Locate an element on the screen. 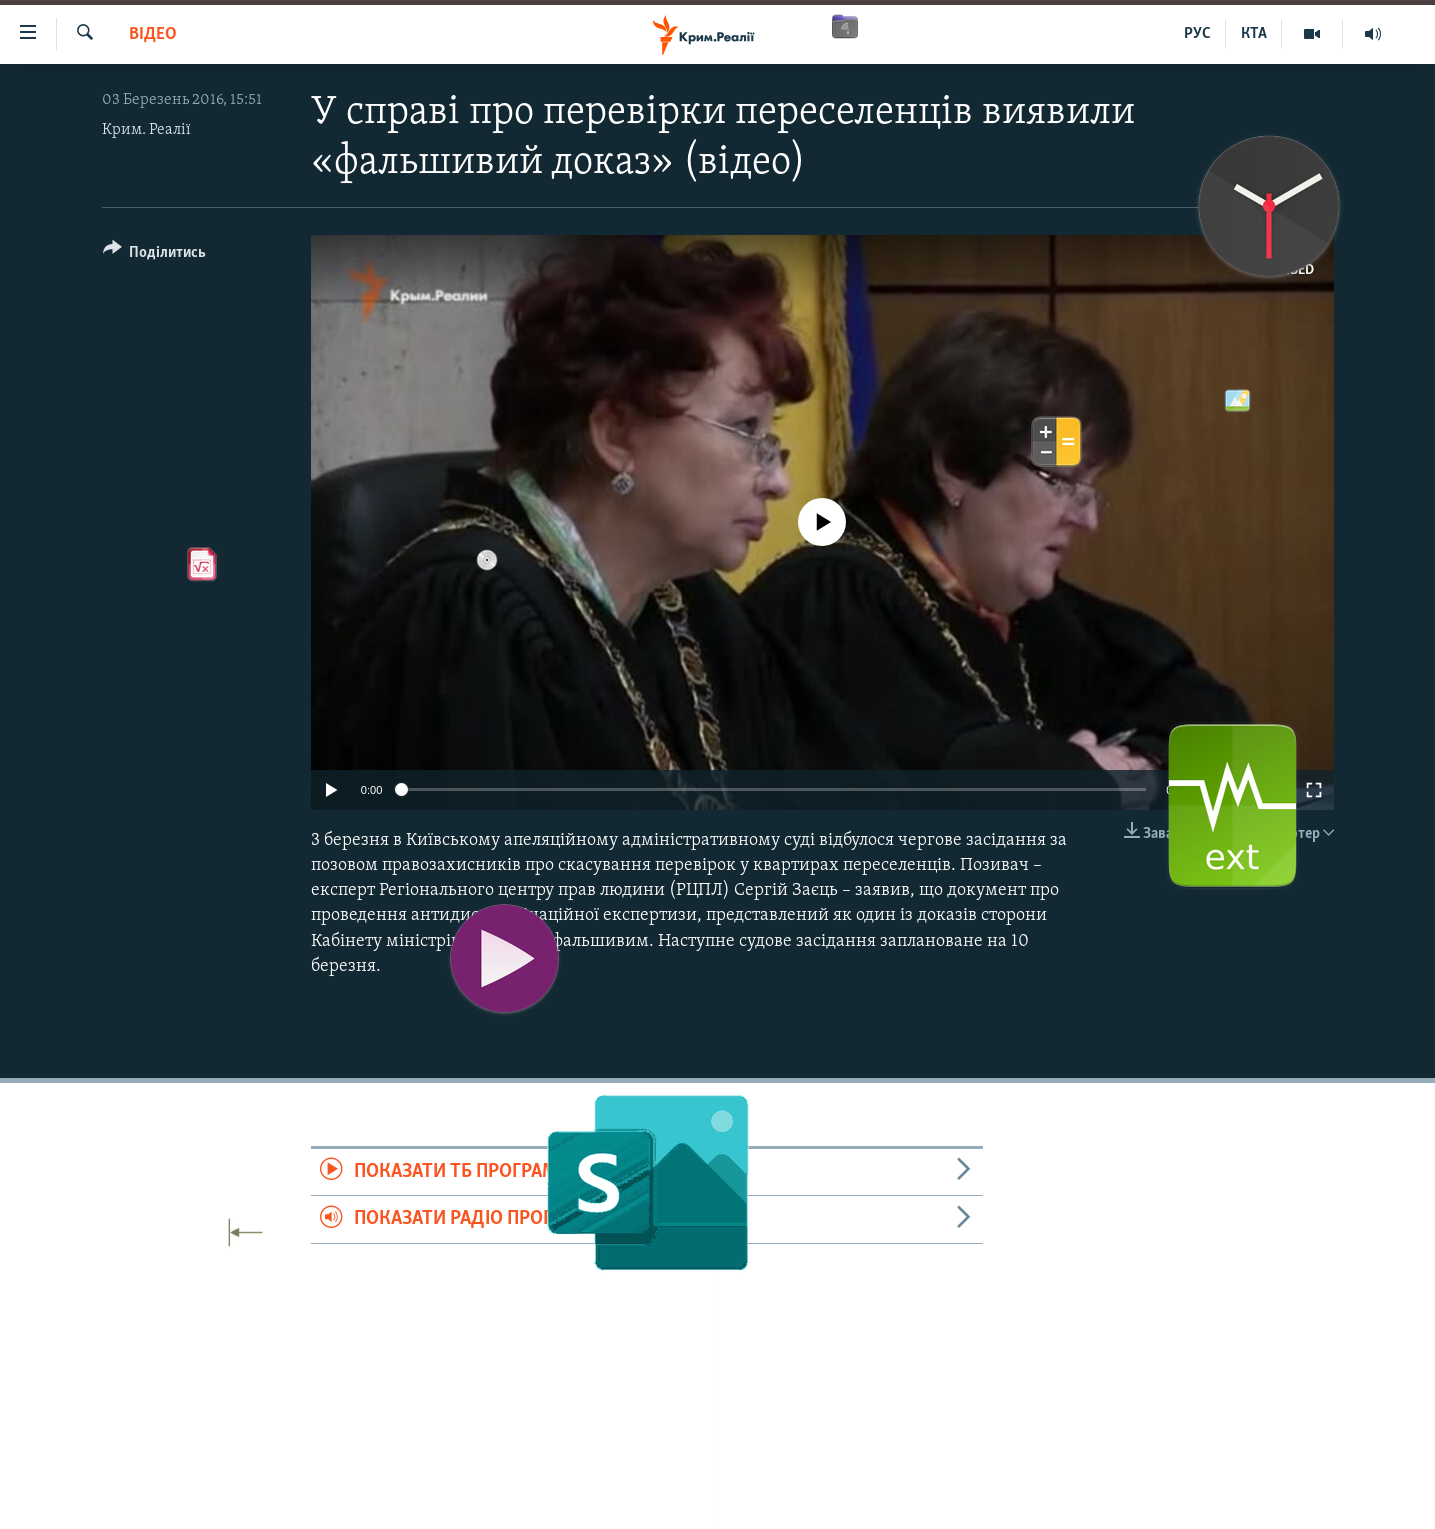 The image size is (1435, 1529). go to the first item in a list or sequence is located at coordinates (245, 1232).